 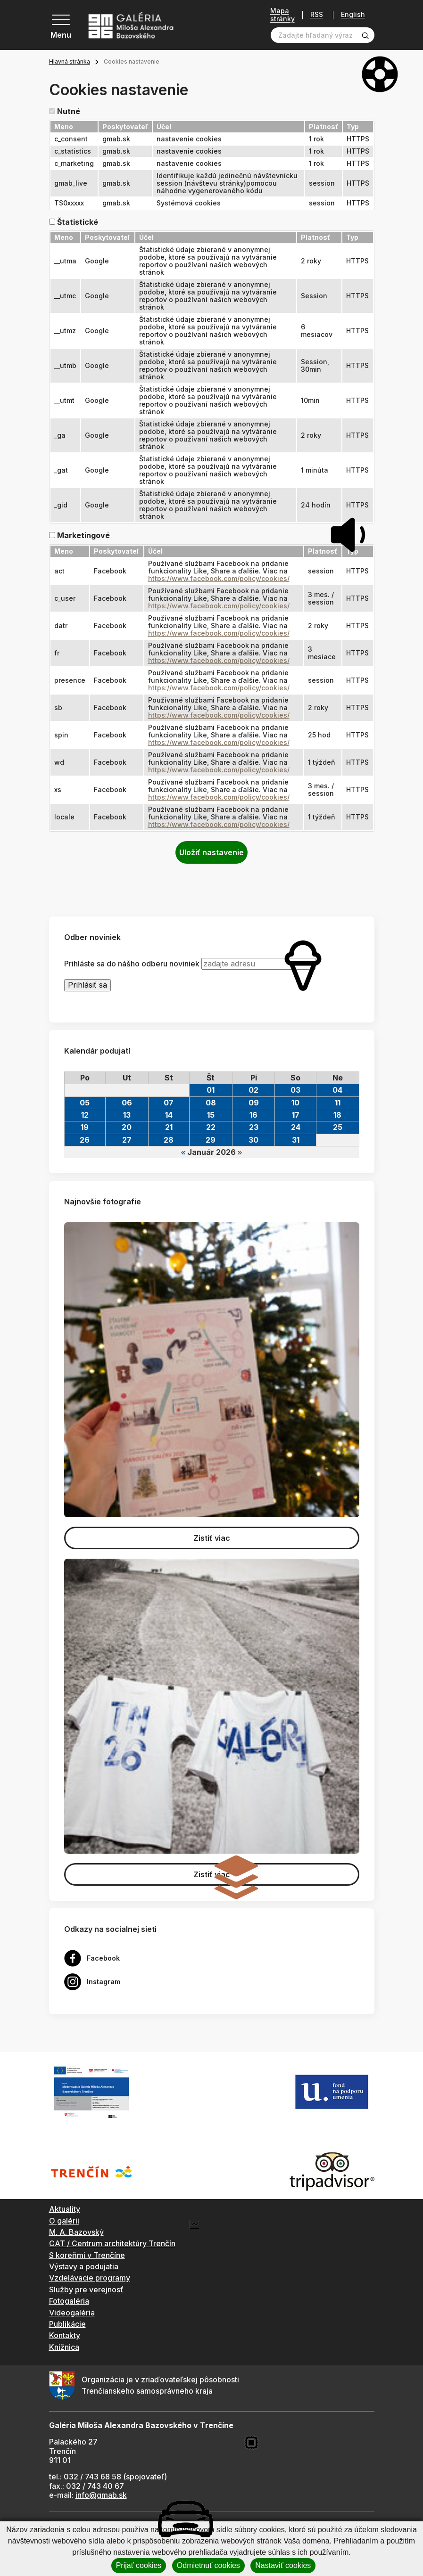 I want to click on view analytics or statistics, so click(x=194, y=2224).